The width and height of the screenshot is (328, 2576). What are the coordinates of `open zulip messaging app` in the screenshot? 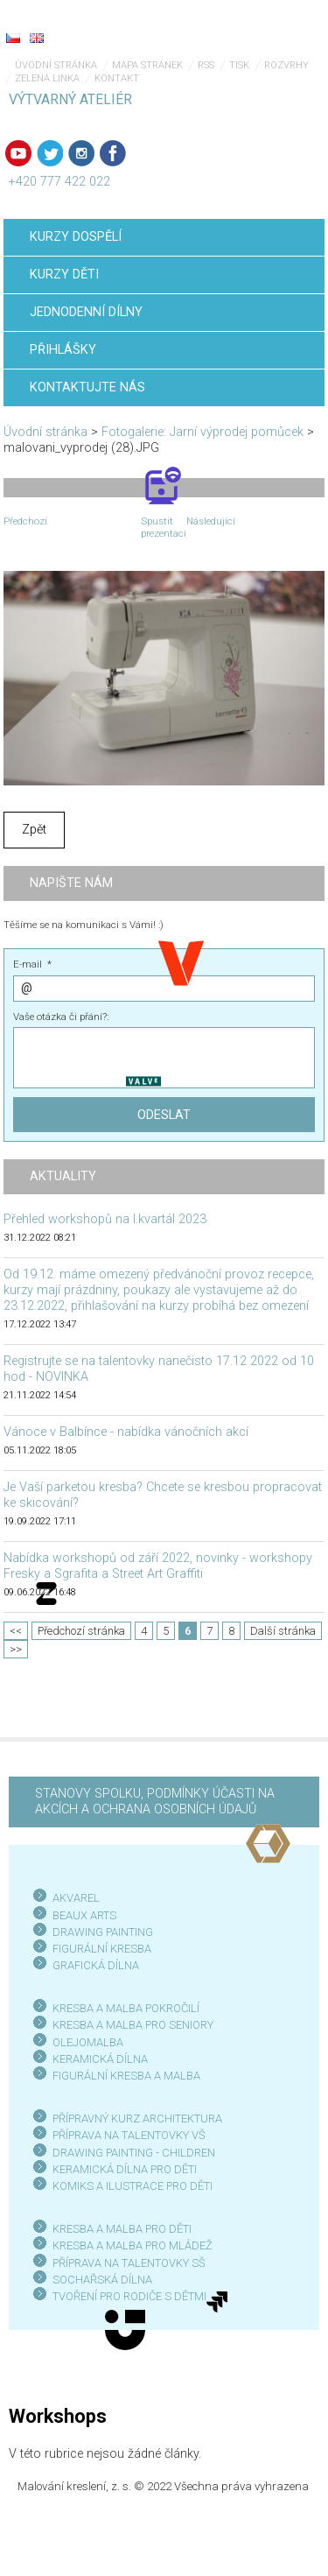 It's located at (46, 1594).